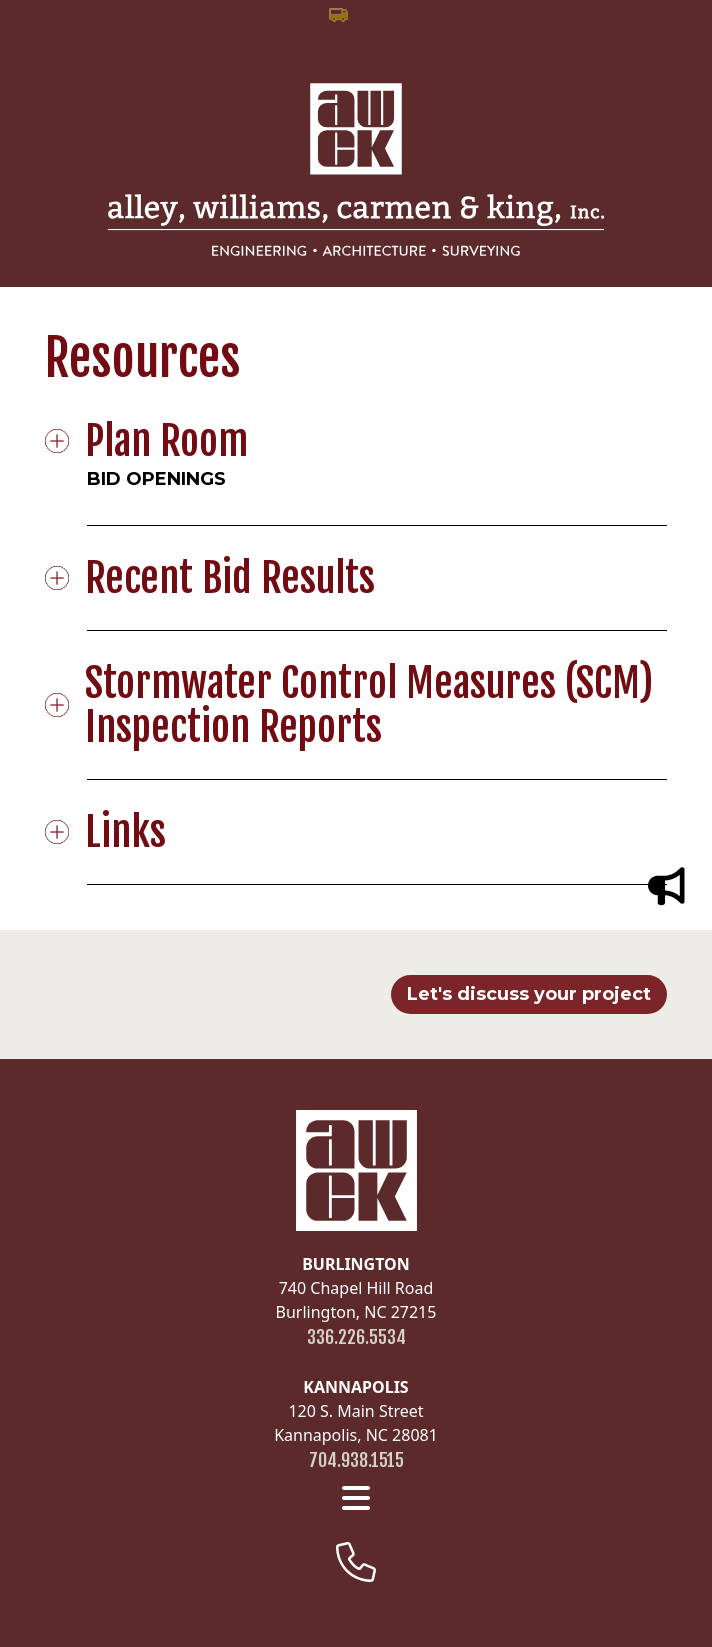  What do you see at coordinates (338, 14) in the screenshot?
I see `track your delivery or shipment` at bounding box center [338, 14].